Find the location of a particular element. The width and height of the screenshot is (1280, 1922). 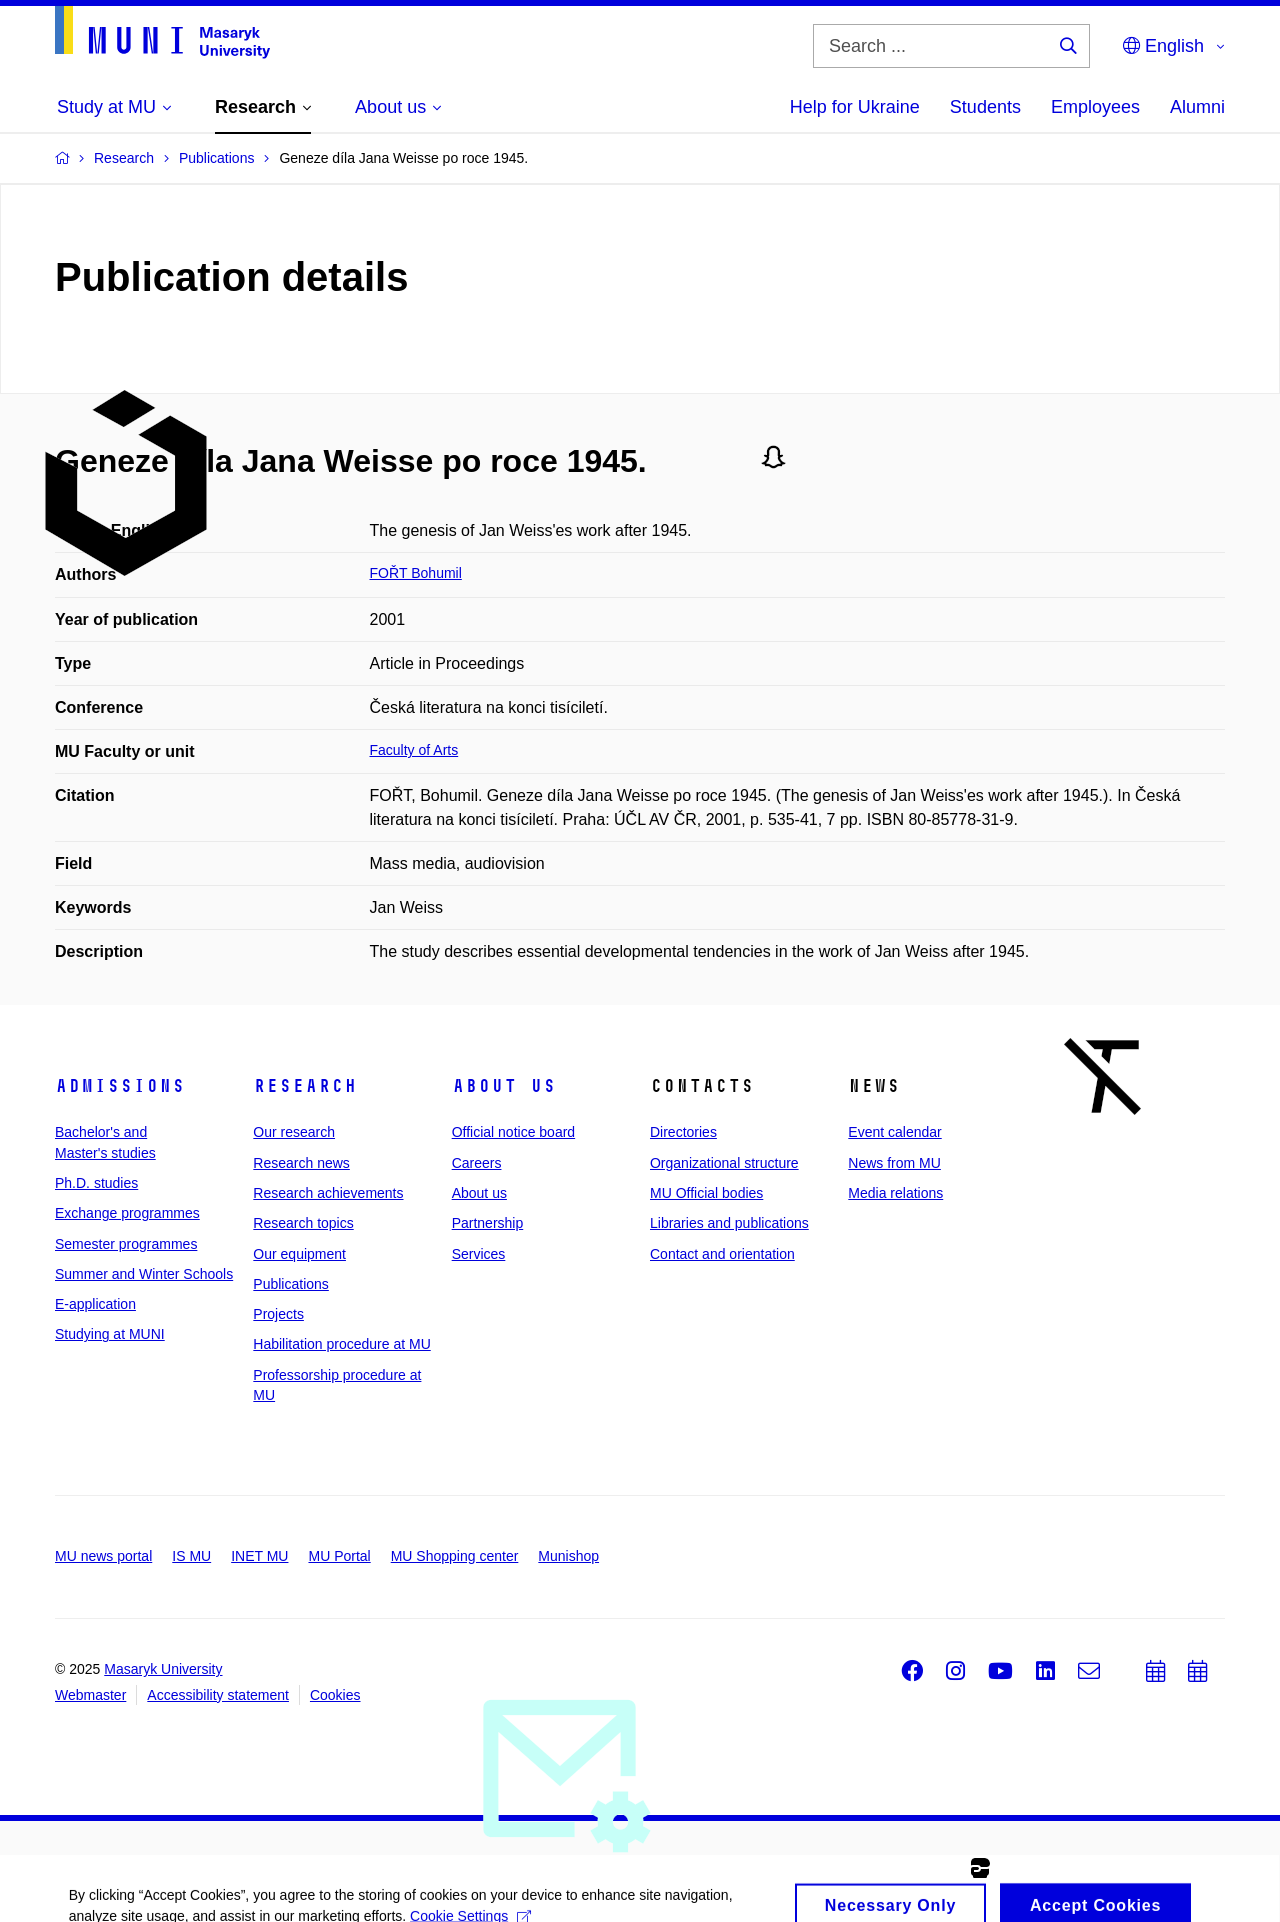

clear text formatting is located at coordinates (1102, 1076).